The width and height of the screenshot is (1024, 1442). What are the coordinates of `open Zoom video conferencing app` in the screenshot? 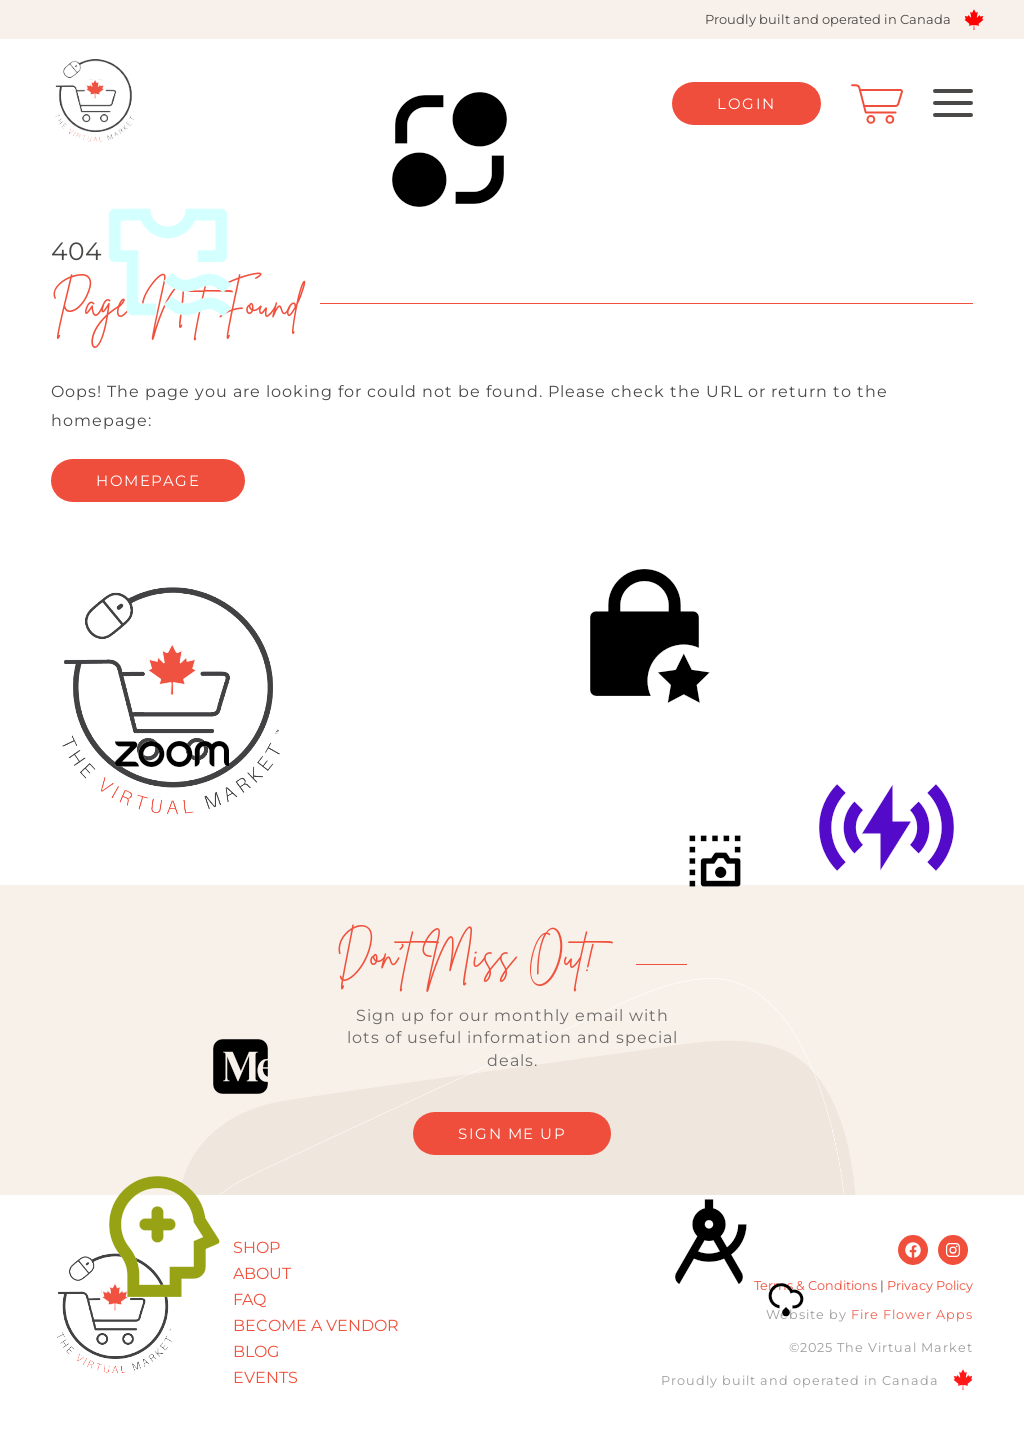 It's located at (172, 754).